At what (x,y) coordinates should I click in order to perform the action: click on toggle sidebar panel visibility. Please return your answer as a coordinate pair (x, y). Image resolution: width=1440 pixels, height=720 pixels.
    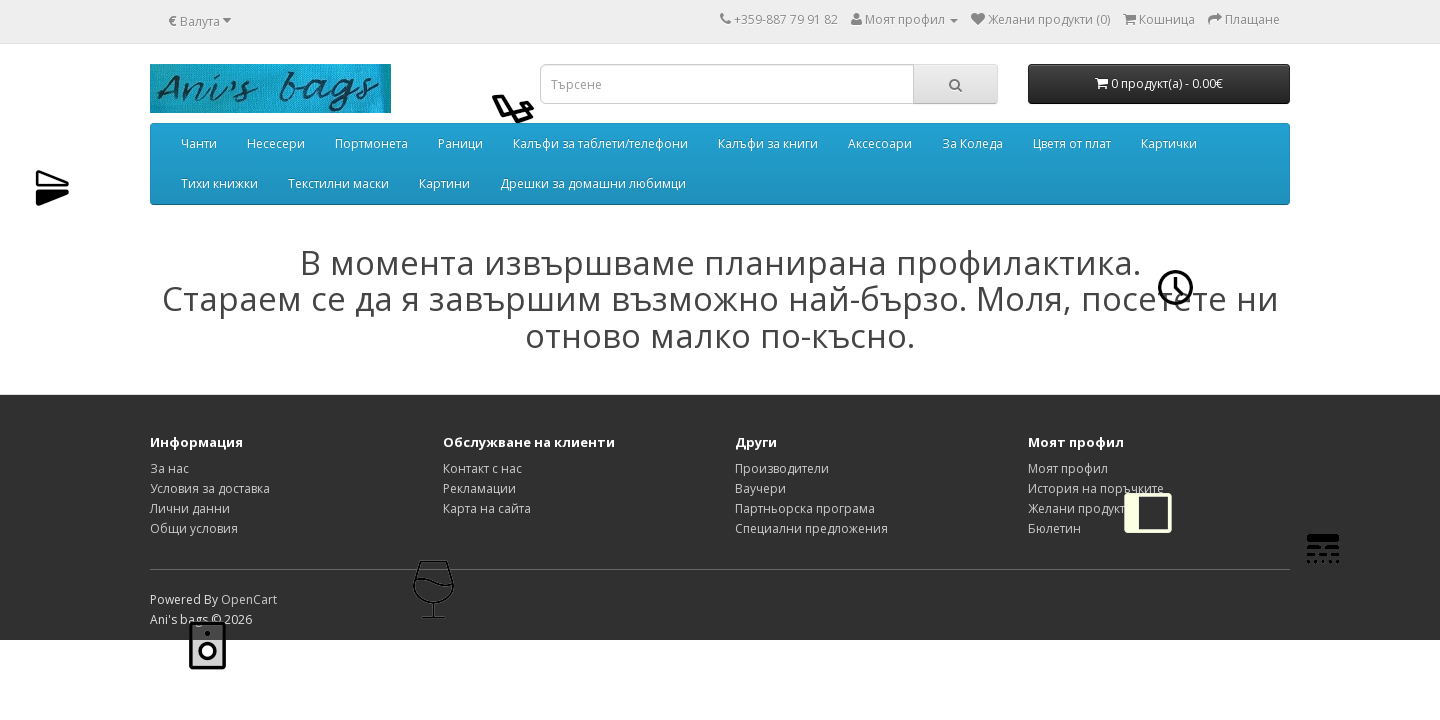
    Looking at the image, I should click on (1148, 513).